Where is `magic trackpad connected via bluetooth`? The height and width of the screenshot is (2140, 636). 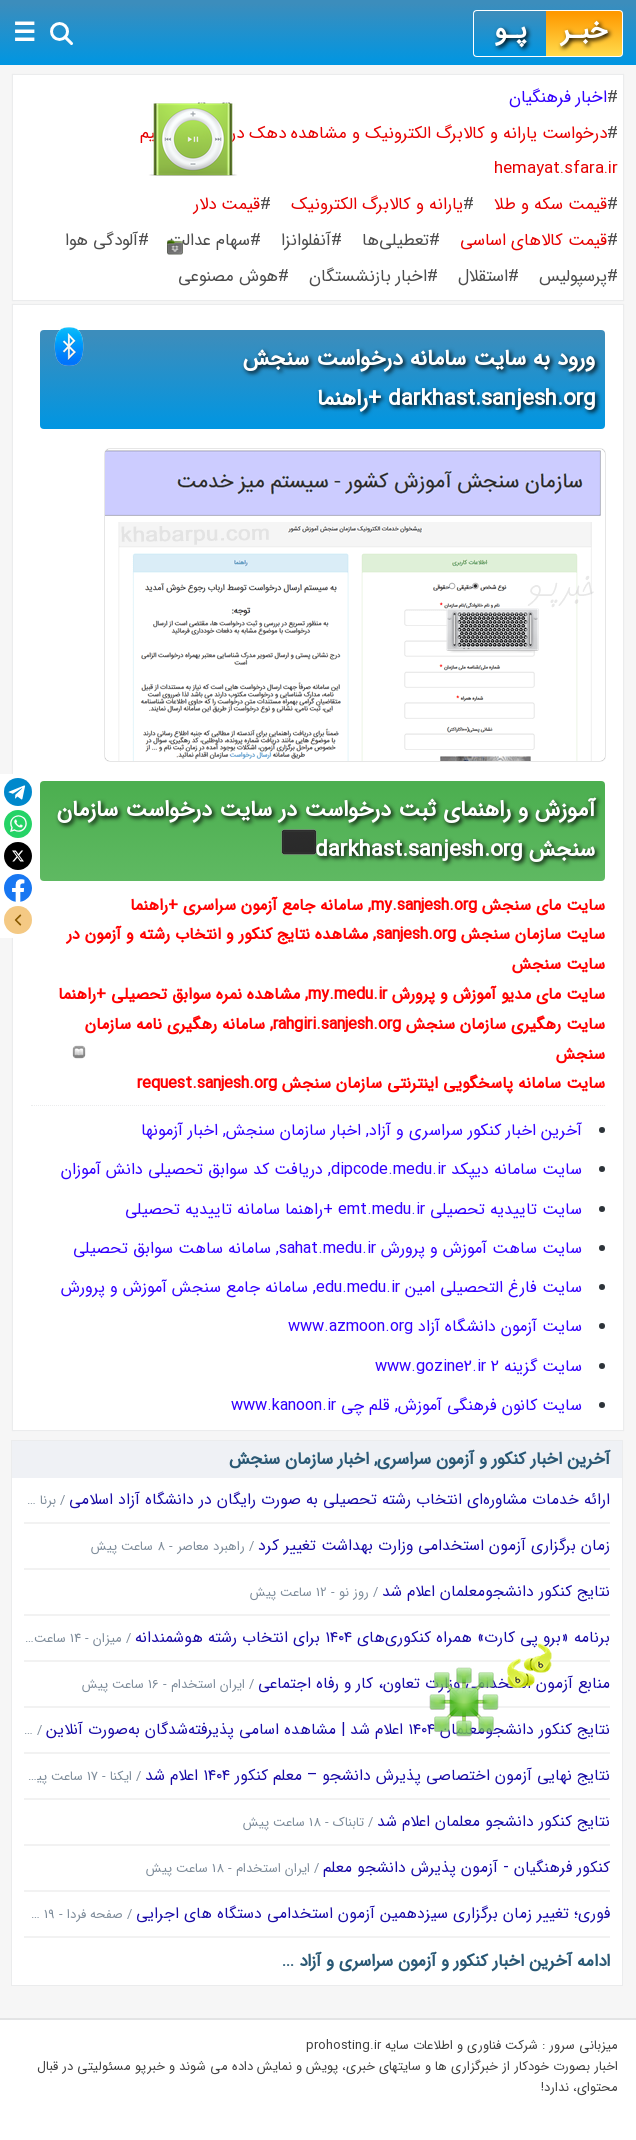
magic trackpad connected via bluetooth is located at coordinates (299, 842).